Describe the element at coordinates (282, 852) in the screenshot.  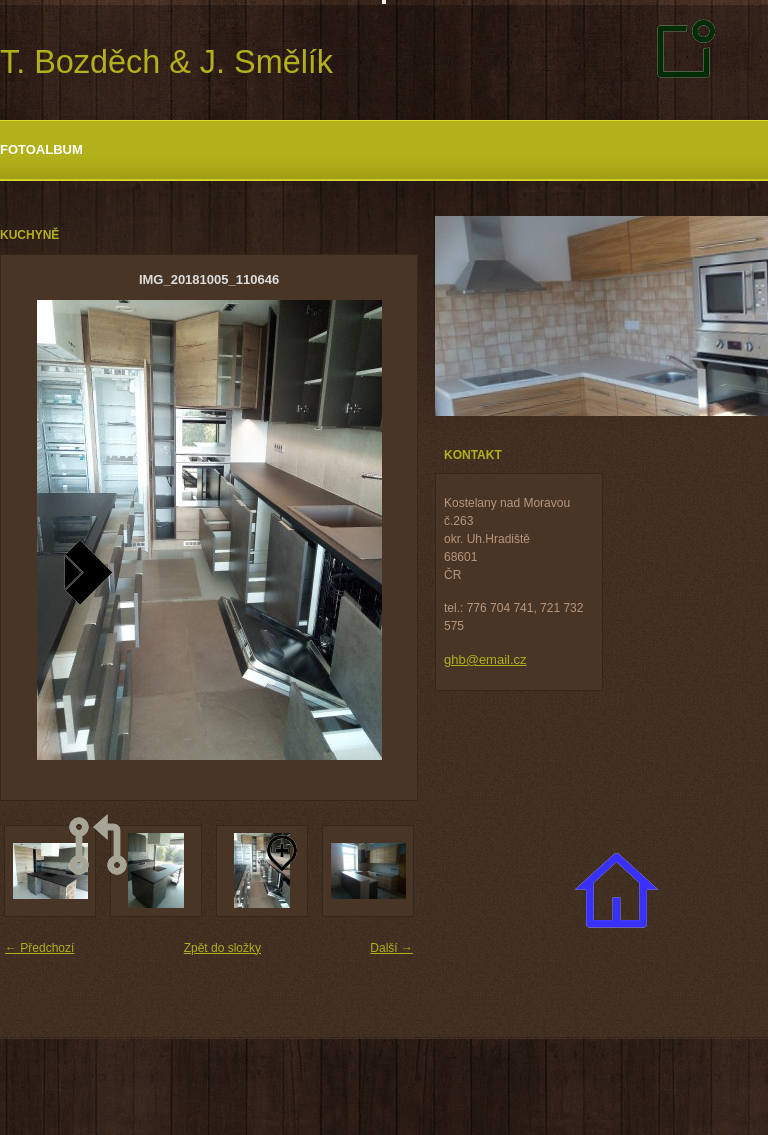
I see `add a new location pin` at that location.